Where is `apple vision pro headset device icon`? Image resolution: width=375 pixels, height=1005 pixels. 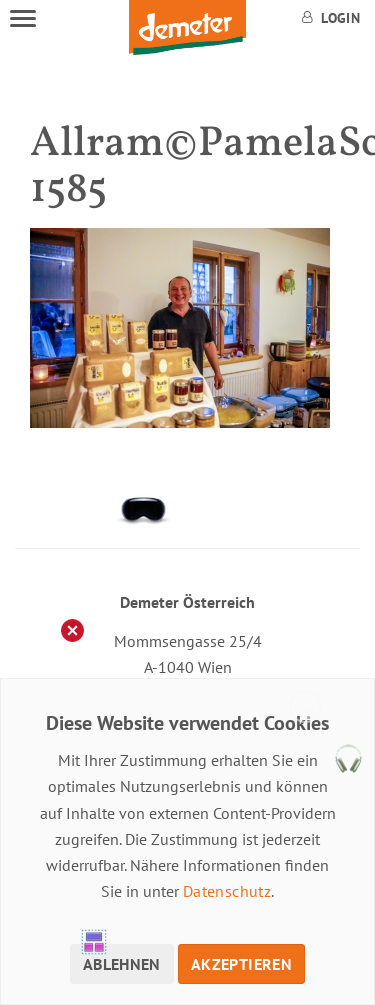
apple vision pro headset device icon is located at coordinates (143, 509).